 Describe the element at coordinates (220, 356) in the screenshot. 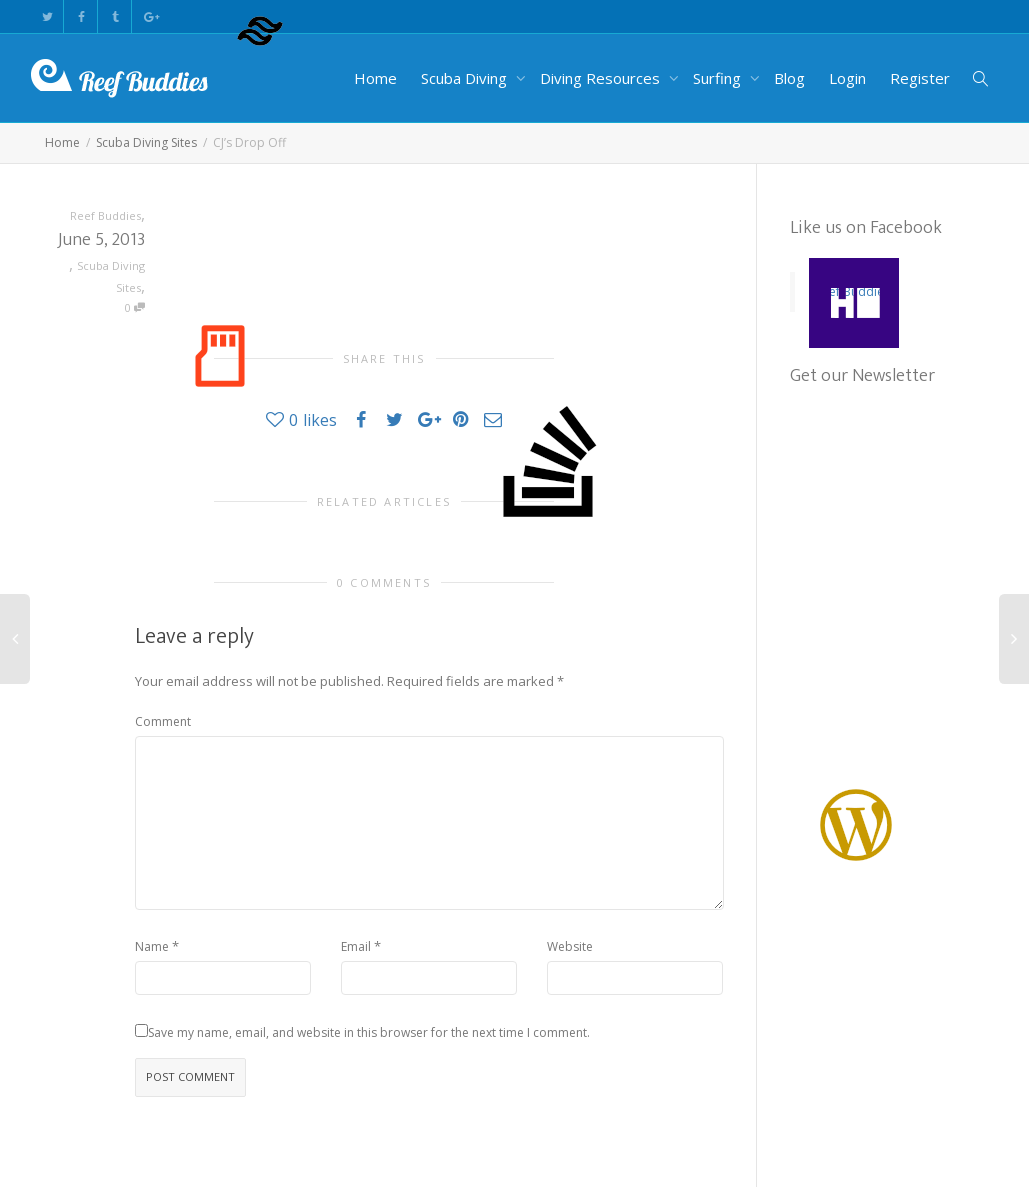

I see `access mini sd card storage` at that location.